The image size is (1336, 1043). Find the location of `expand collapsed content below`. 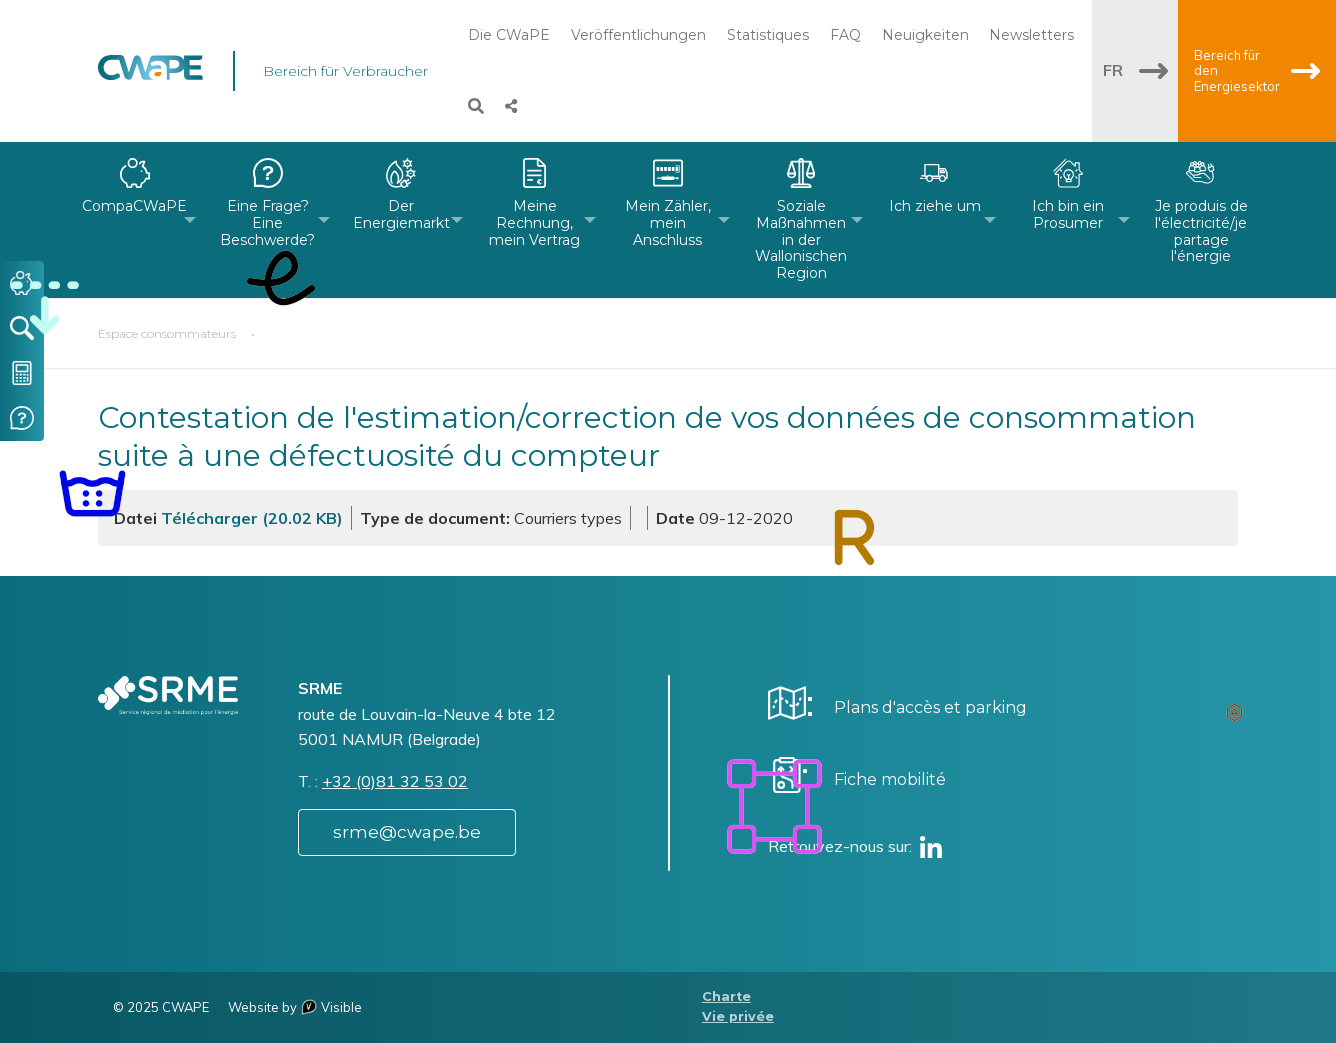

expand collapsed content below is located at coordinates (45, 304).